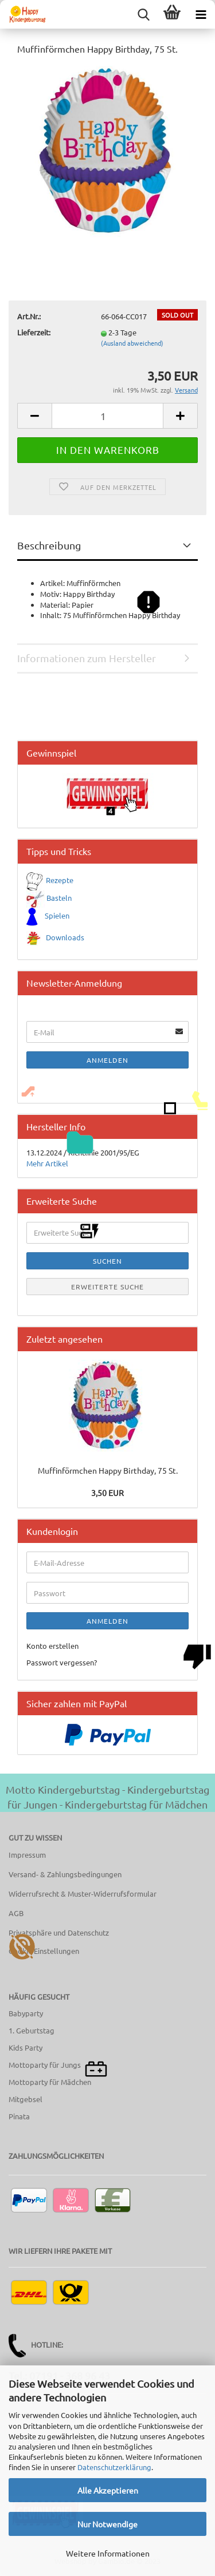  What do you see at coordinates (148, 602) in the screenshot?
I see `indicates a critical warning or error state` at bounding box center [148, 602].